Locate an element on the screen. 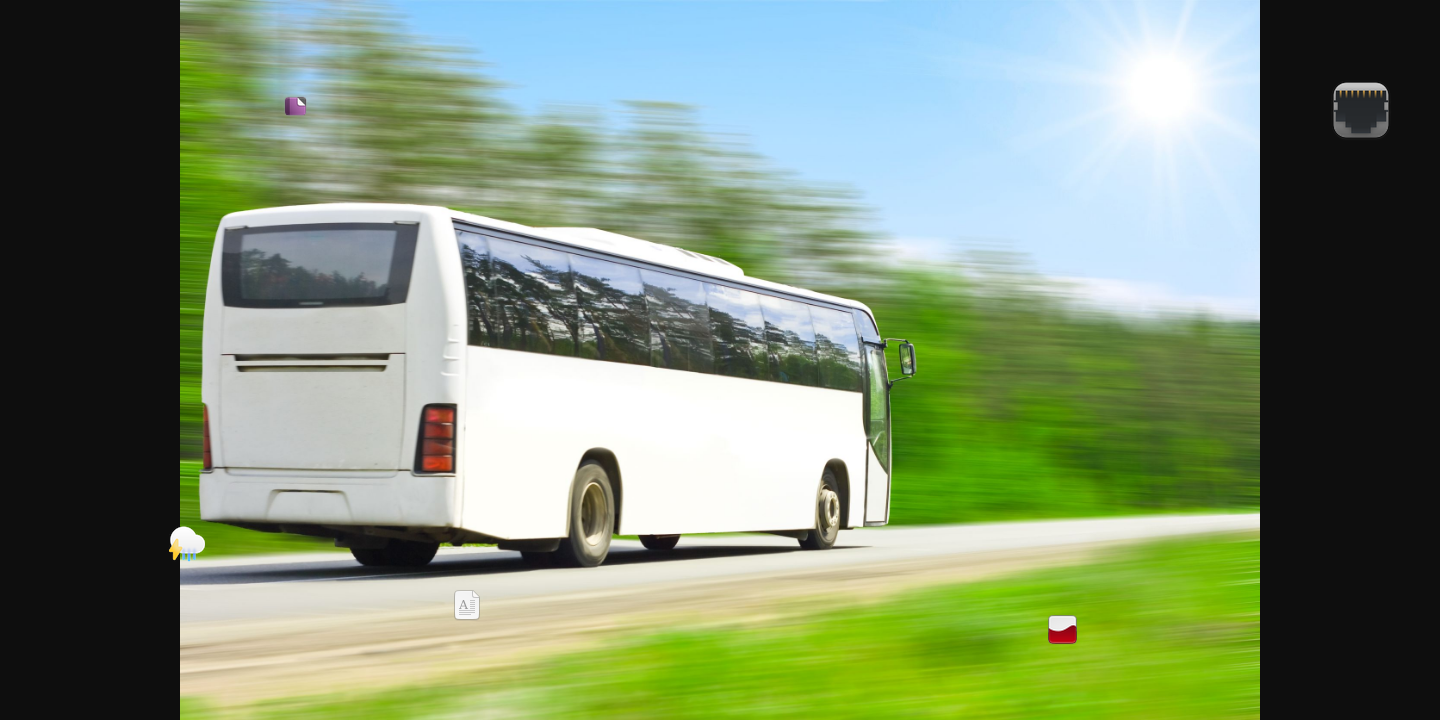 This screenshot has width=1440, height=720. change desktop wallpaper settings is located at coordinates (295, 105).